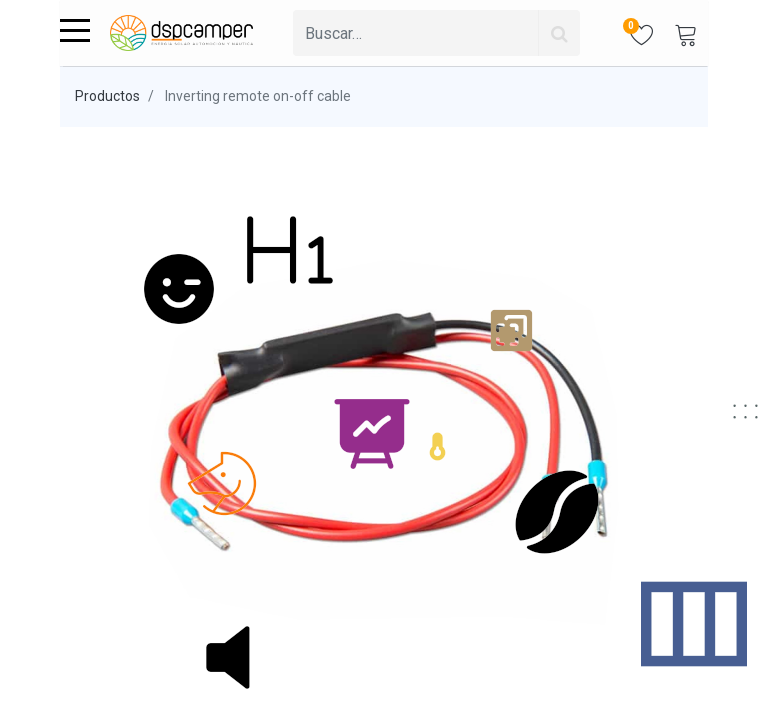 Image resolution: width=768 pixels, height=720 pixels. What do you see at coordinates (437, 446) in the screenshot?
I see `indicates low temperature reading` at bounding box center [437, 446].